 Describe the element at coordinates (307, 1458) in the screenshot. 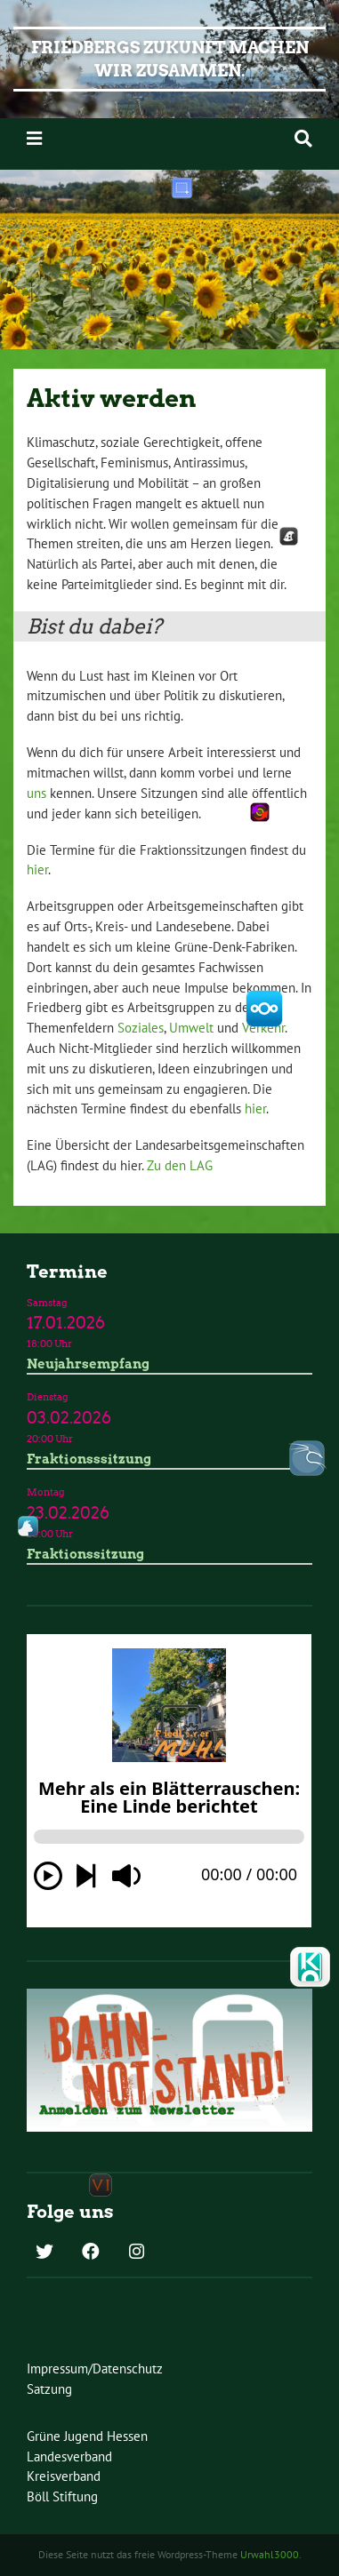

I see `launch kali linux application` at that location.